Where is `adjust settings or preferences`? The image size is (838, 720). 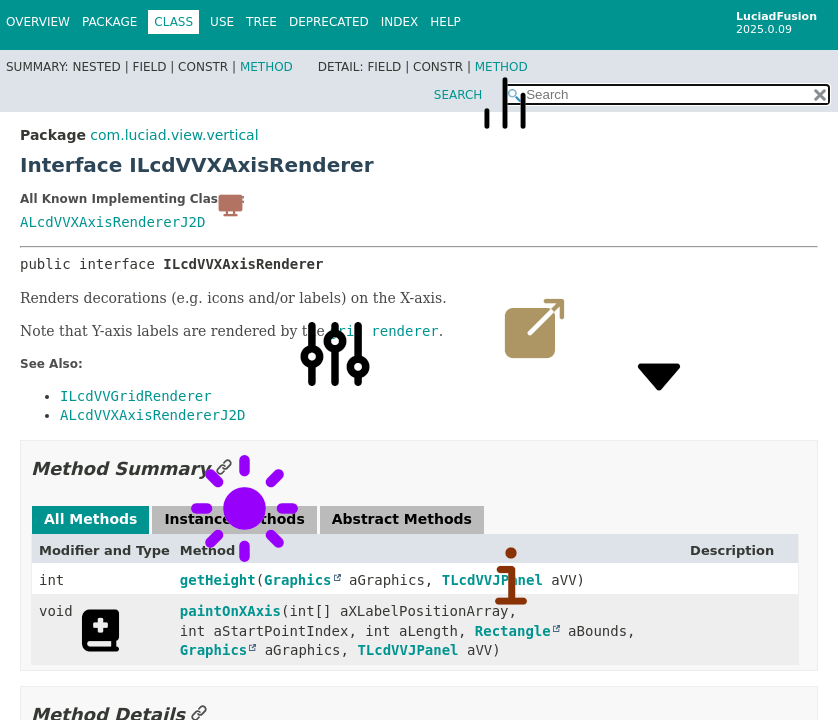 adjust settings or preferences is located at coordinates (335, 354).